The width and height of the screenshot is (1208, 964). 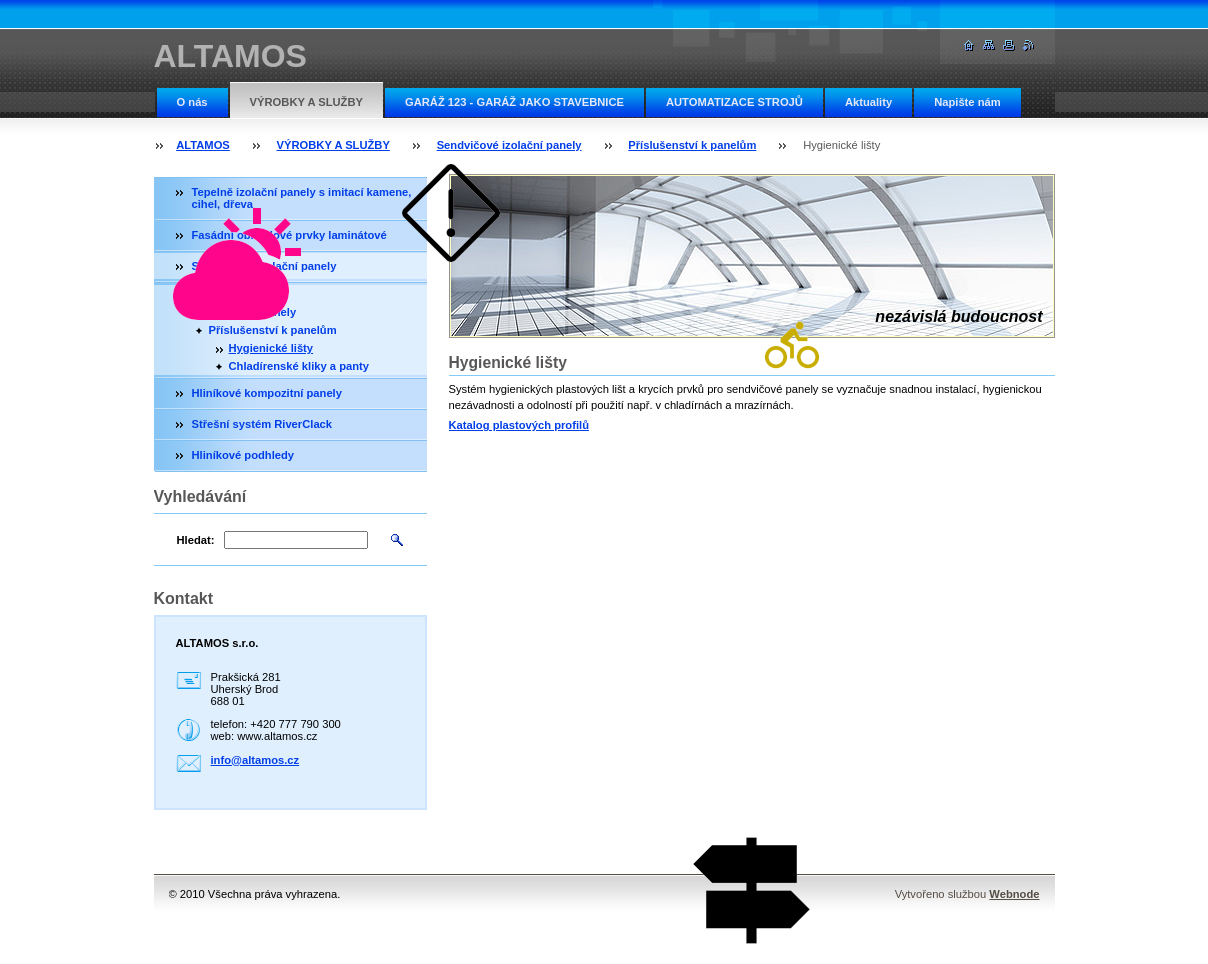 I want to click on access bike-related features or cycling mode, so click(x=792, y=345).